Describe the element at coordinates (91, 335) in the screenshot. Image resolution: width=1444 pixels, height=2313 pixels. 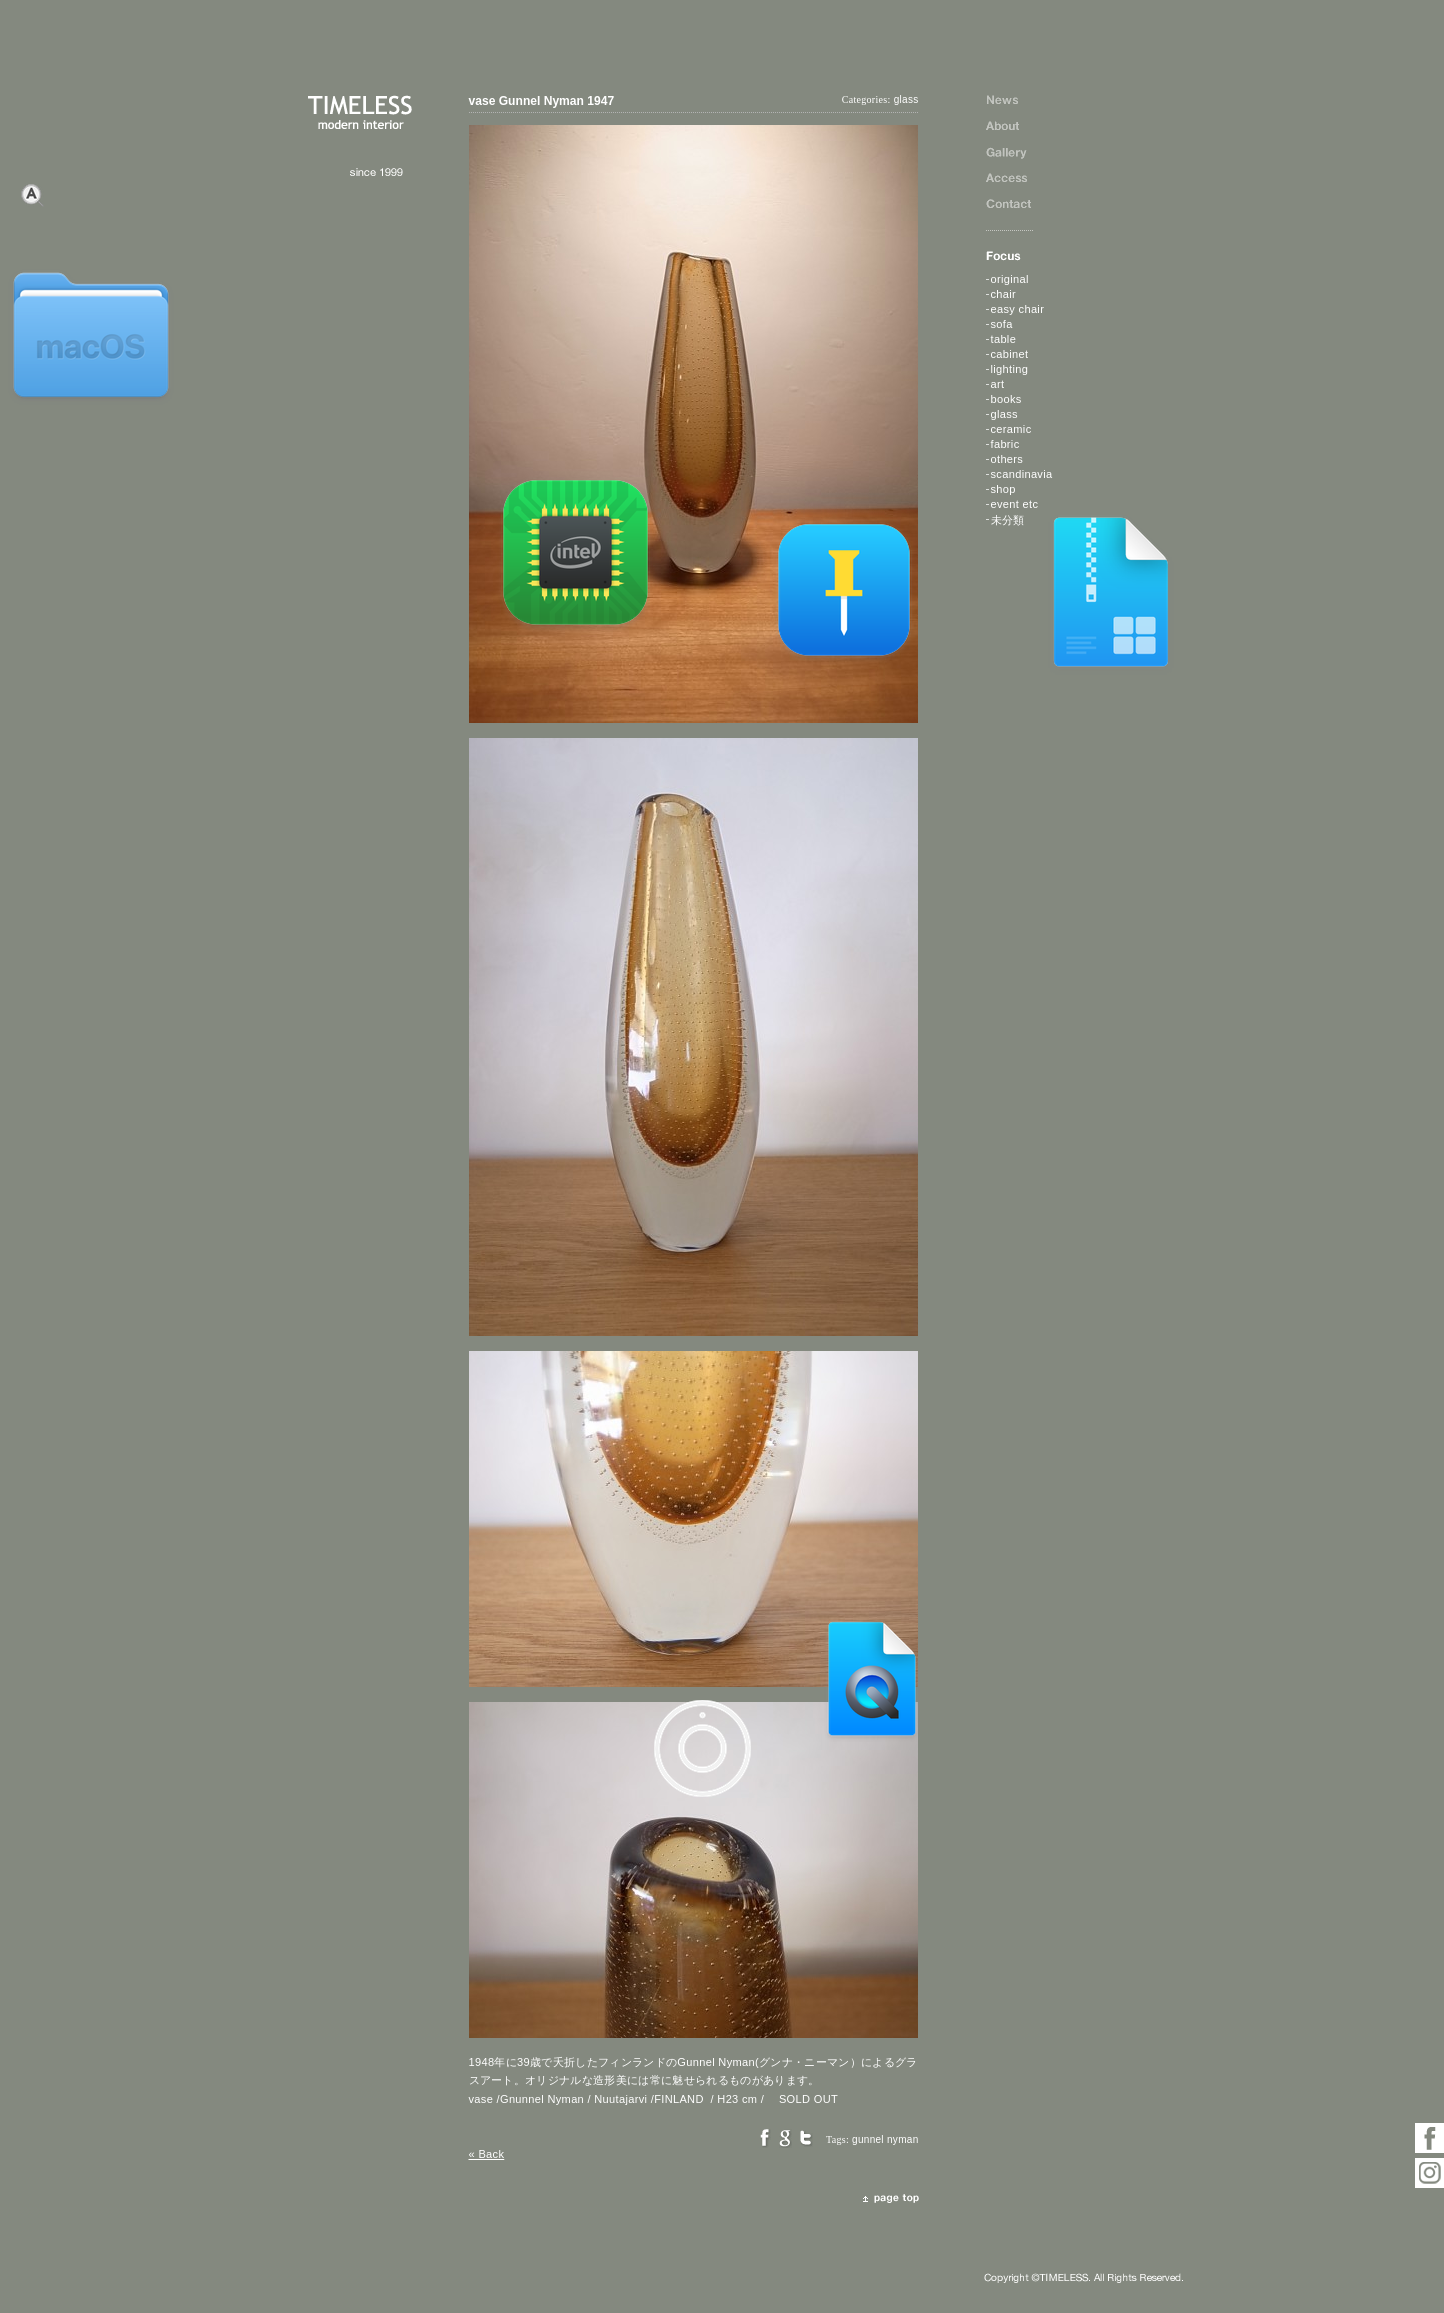
I see `access macOS system files and folders` at that location.